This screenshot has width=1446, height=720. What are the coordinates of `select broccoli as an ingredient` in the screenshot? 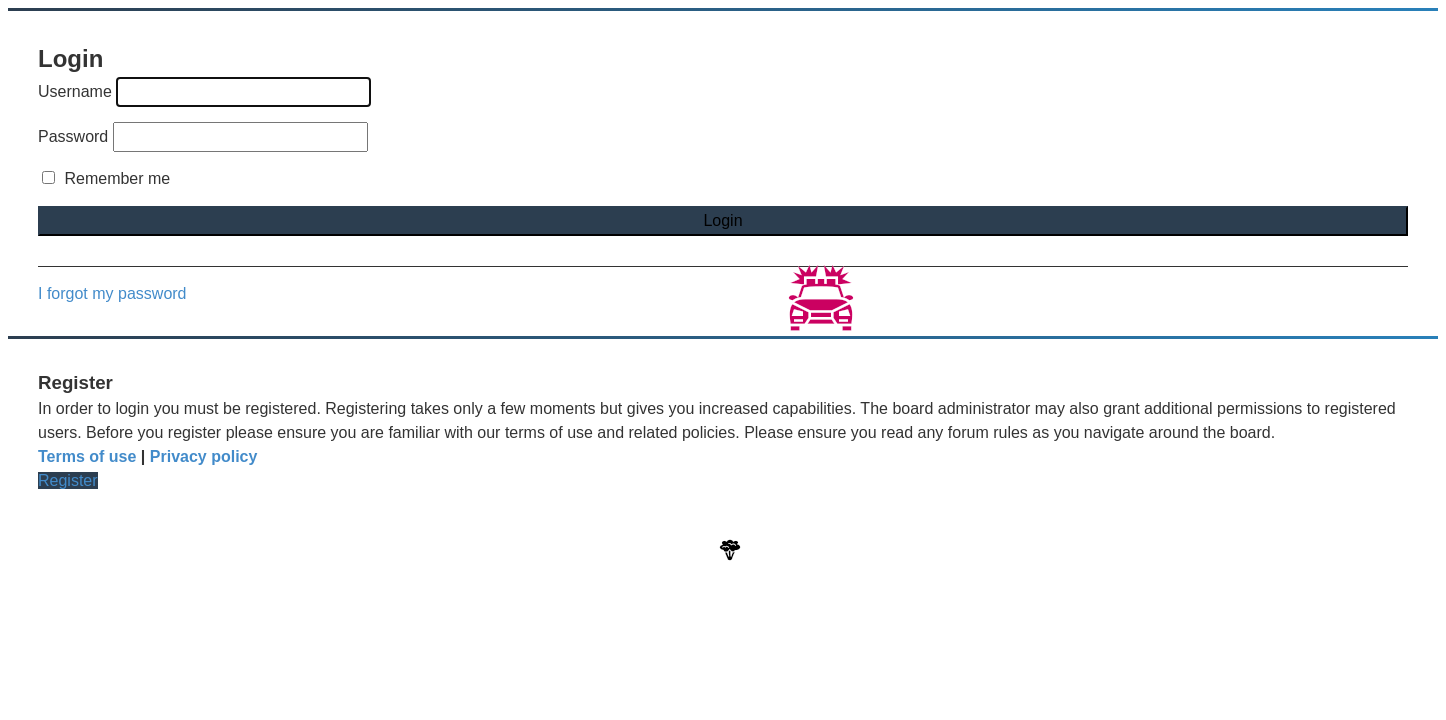 It's located at (730, 550).